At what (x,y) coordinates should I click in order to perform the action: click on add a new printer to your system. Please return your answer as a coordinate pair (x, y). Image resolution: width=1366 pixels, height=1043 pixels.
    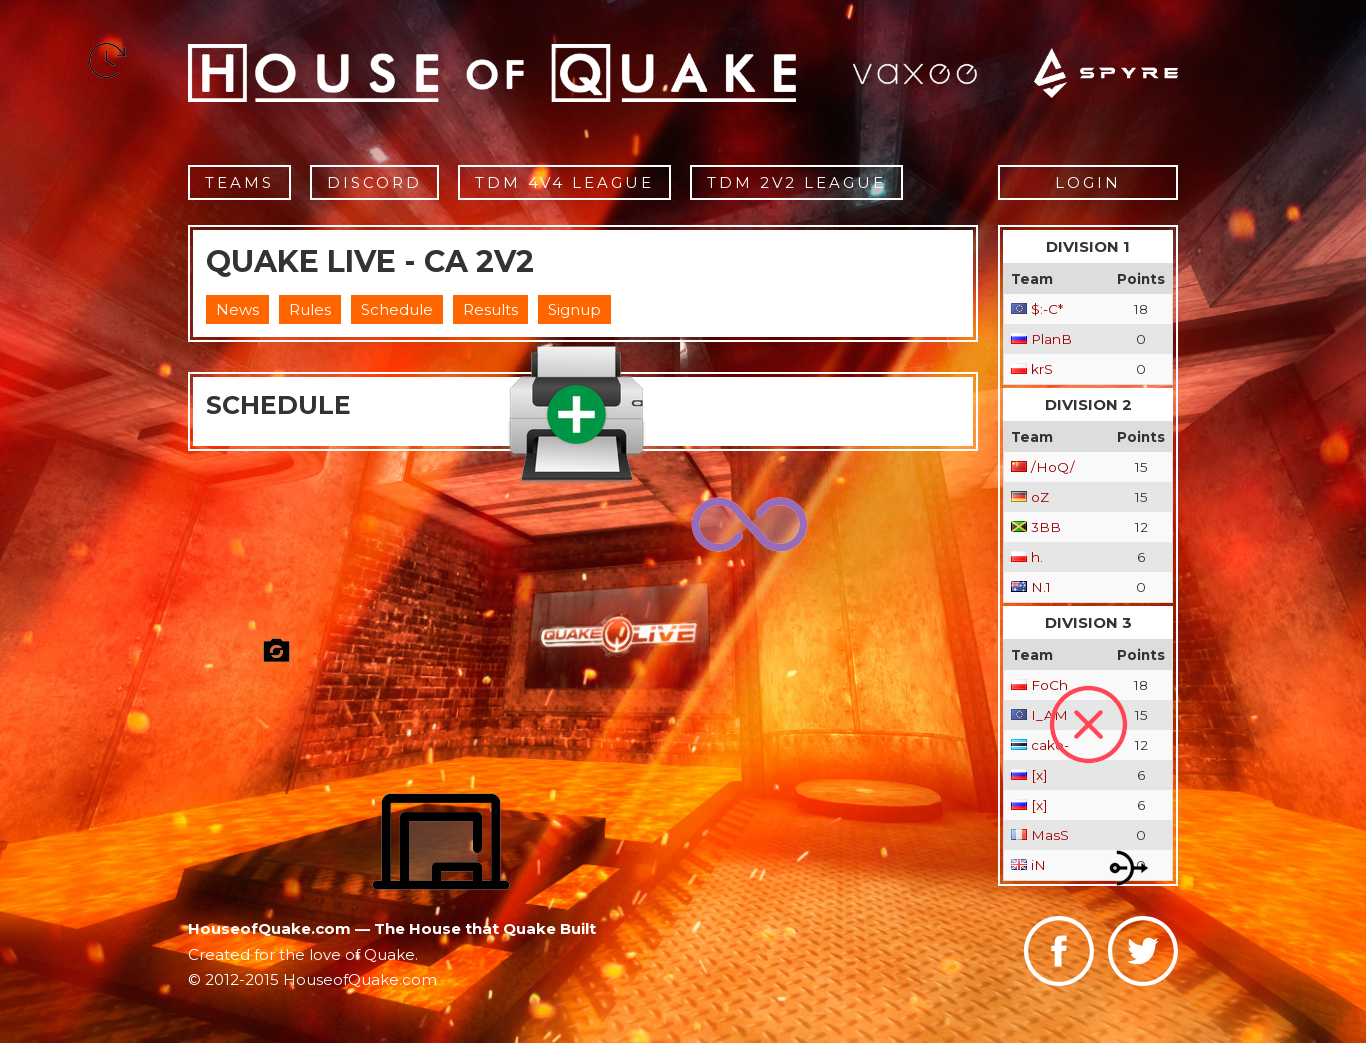
    Looking at the image, I should click on (576, 414).